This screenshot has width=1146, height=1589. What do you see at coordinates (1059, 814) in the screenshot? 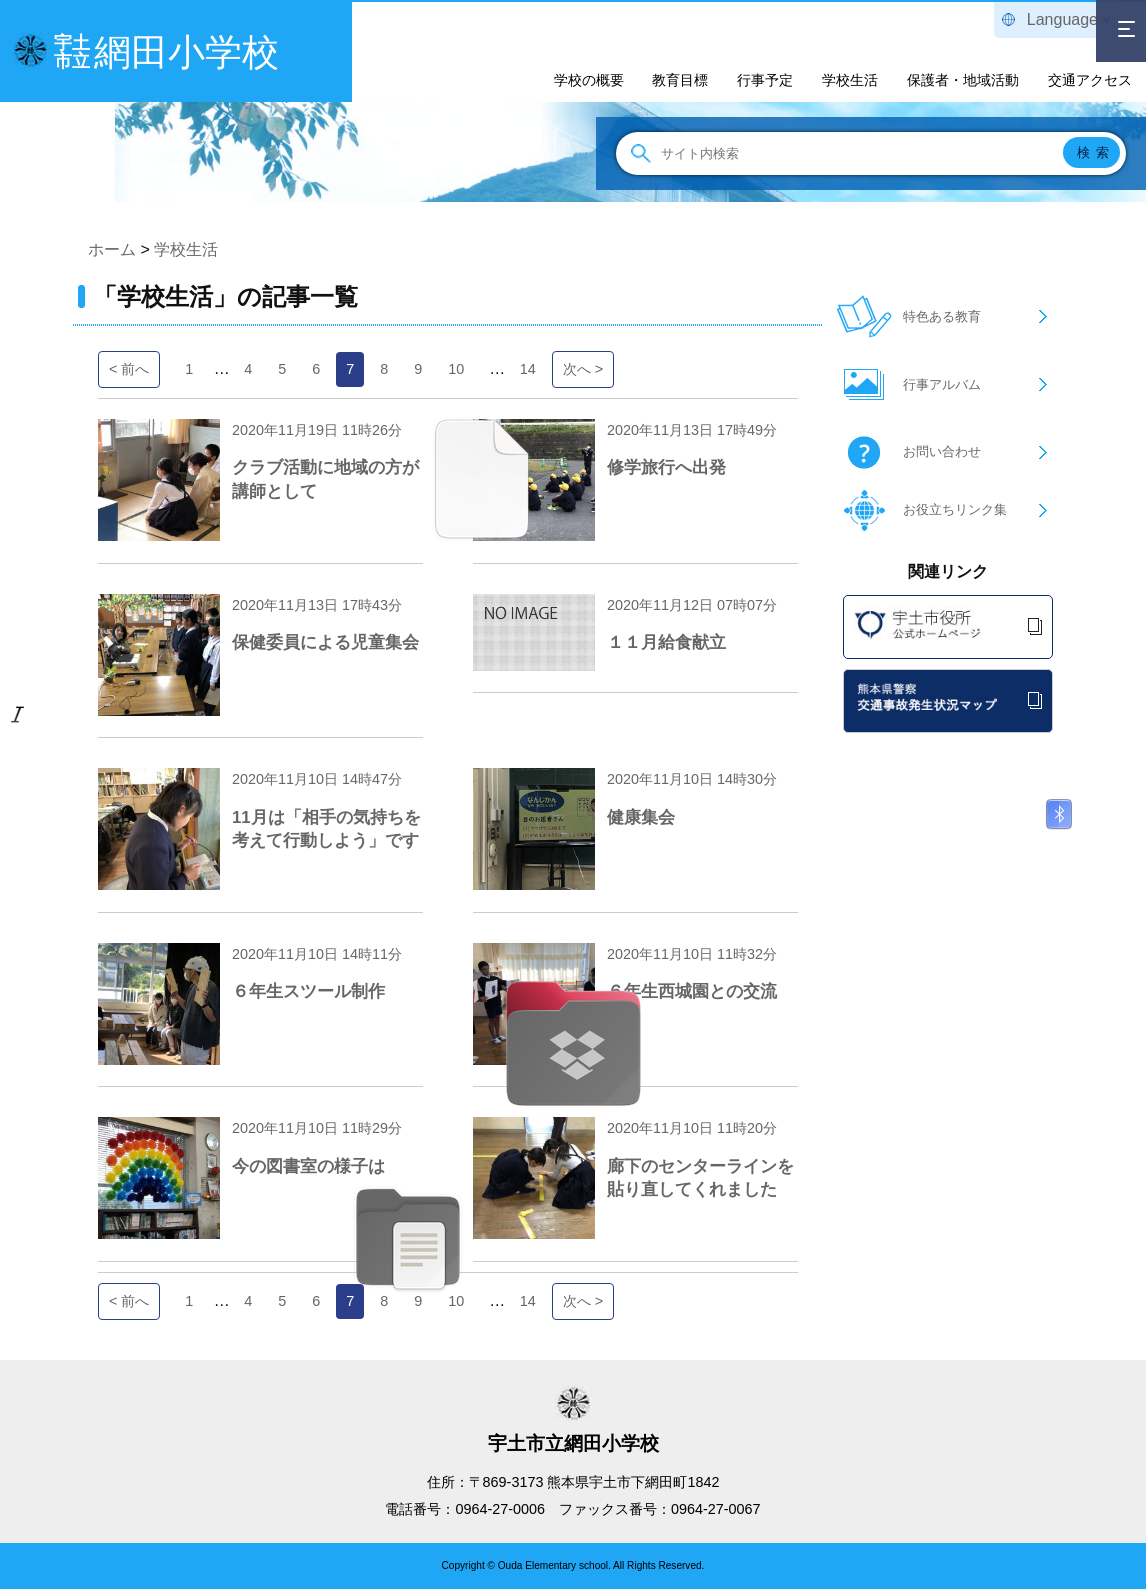
I see `access bluetooth settings` at bounding box center [1059, 814].